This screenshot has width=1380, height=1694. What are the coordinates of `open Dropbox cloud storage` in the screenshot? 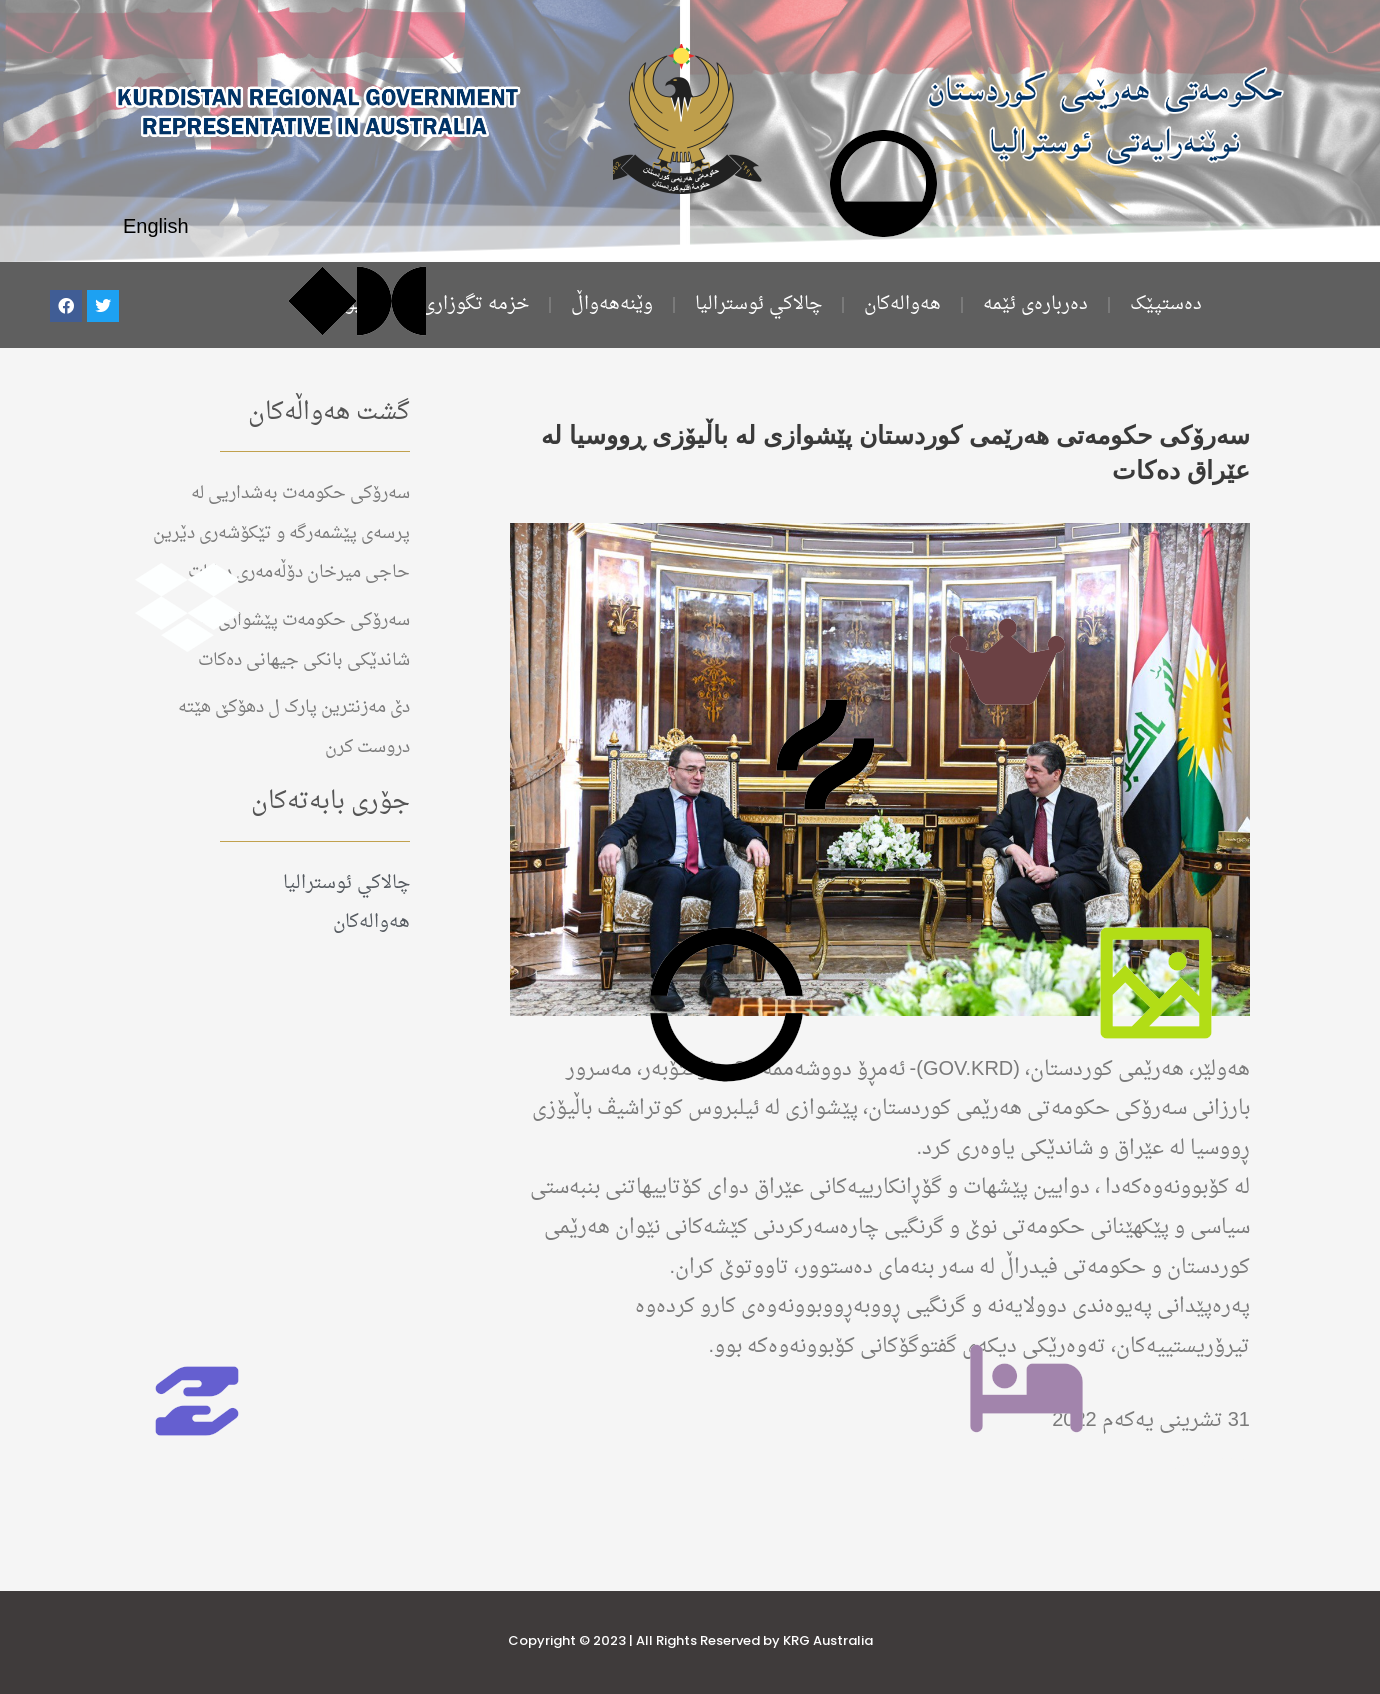 It's located at (187, 607).